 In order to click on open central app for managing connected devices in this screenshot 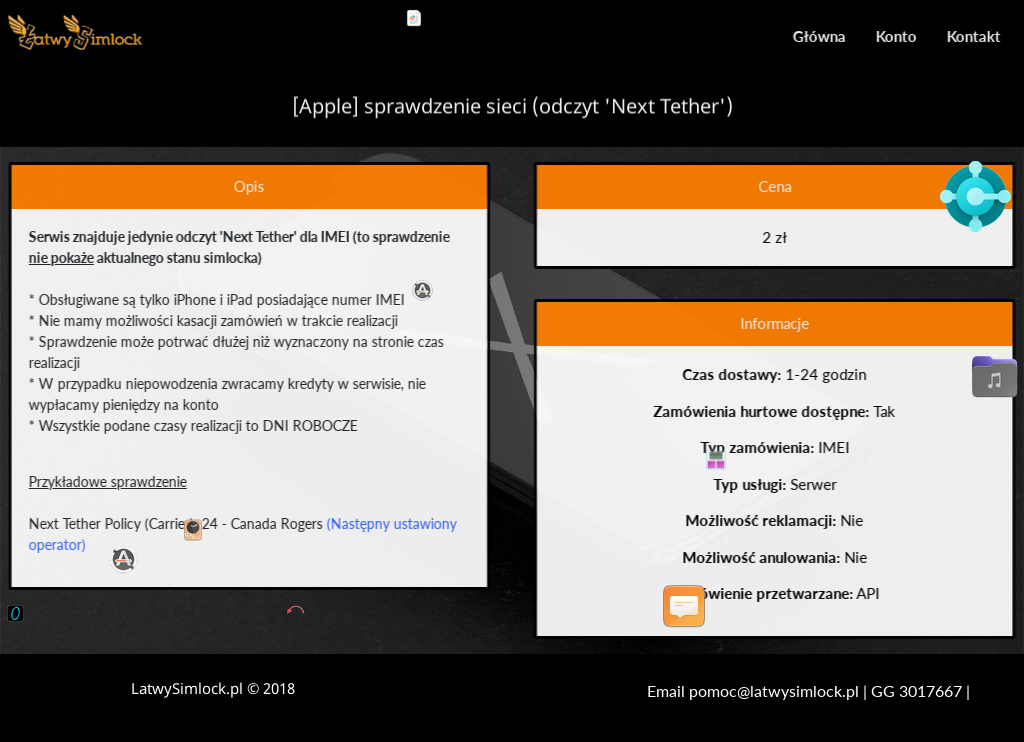, I will do `click(975, 196)`.